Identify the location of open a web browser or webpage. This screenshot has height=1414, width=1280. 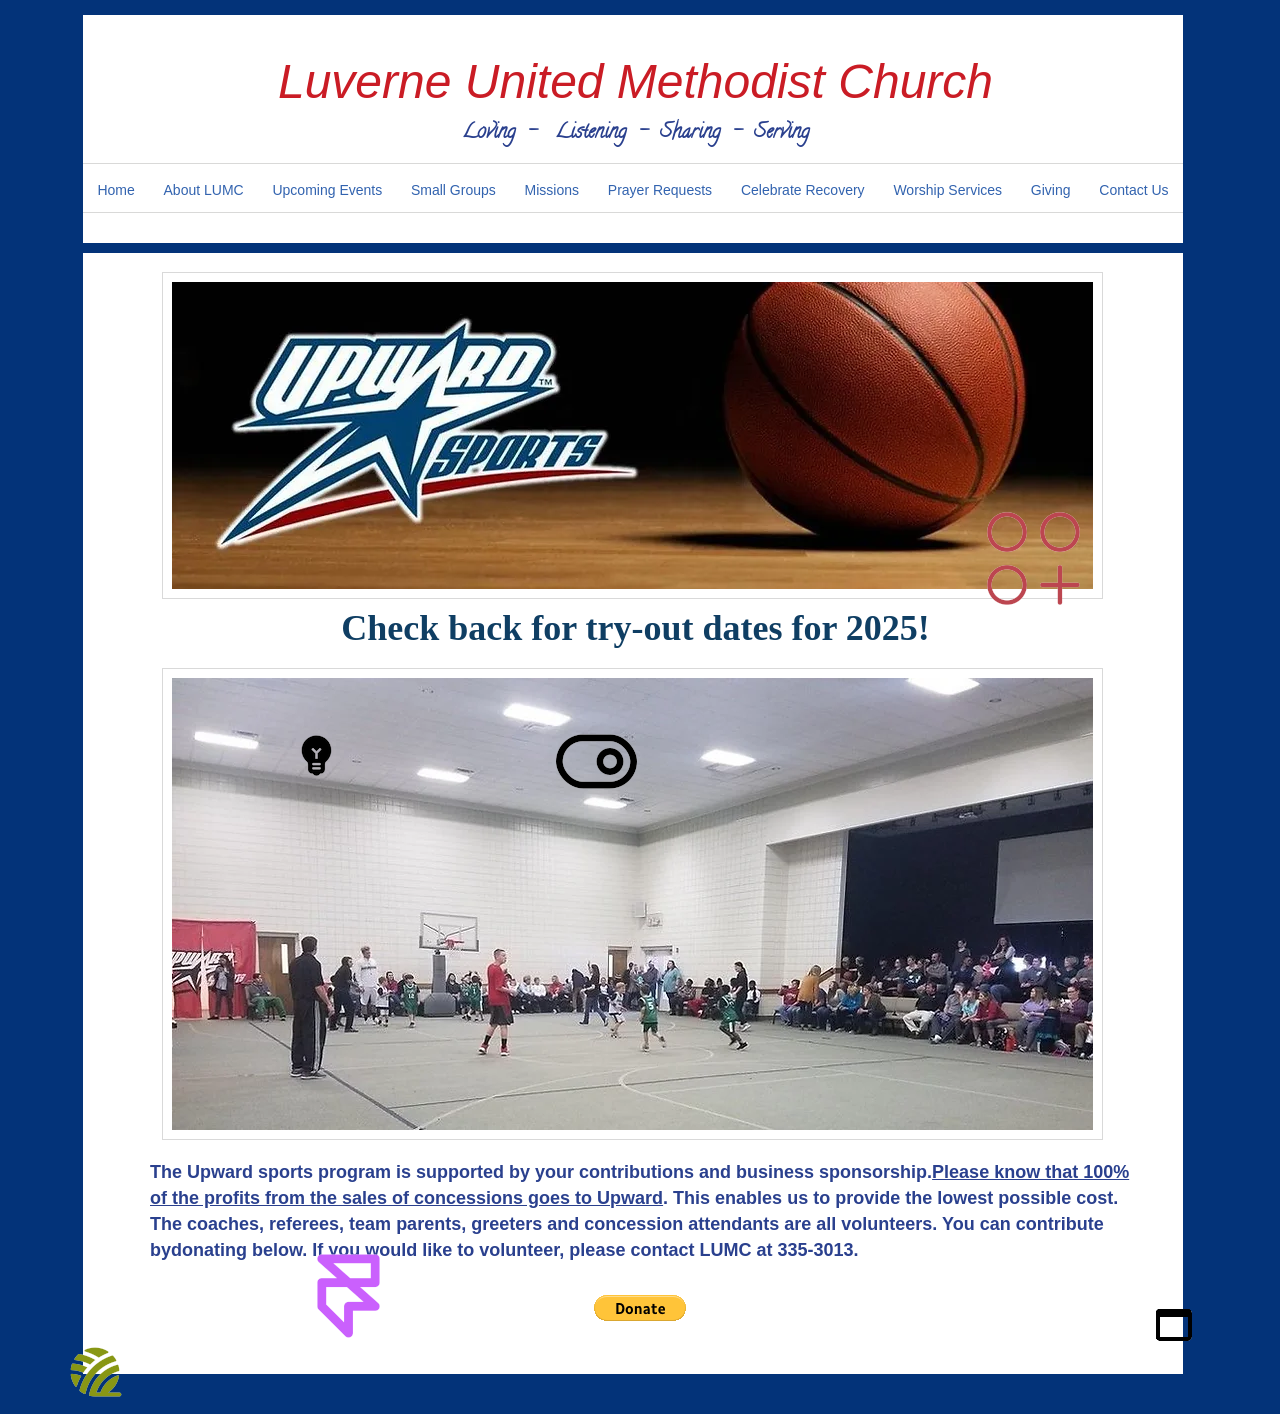
(1174, 1325).